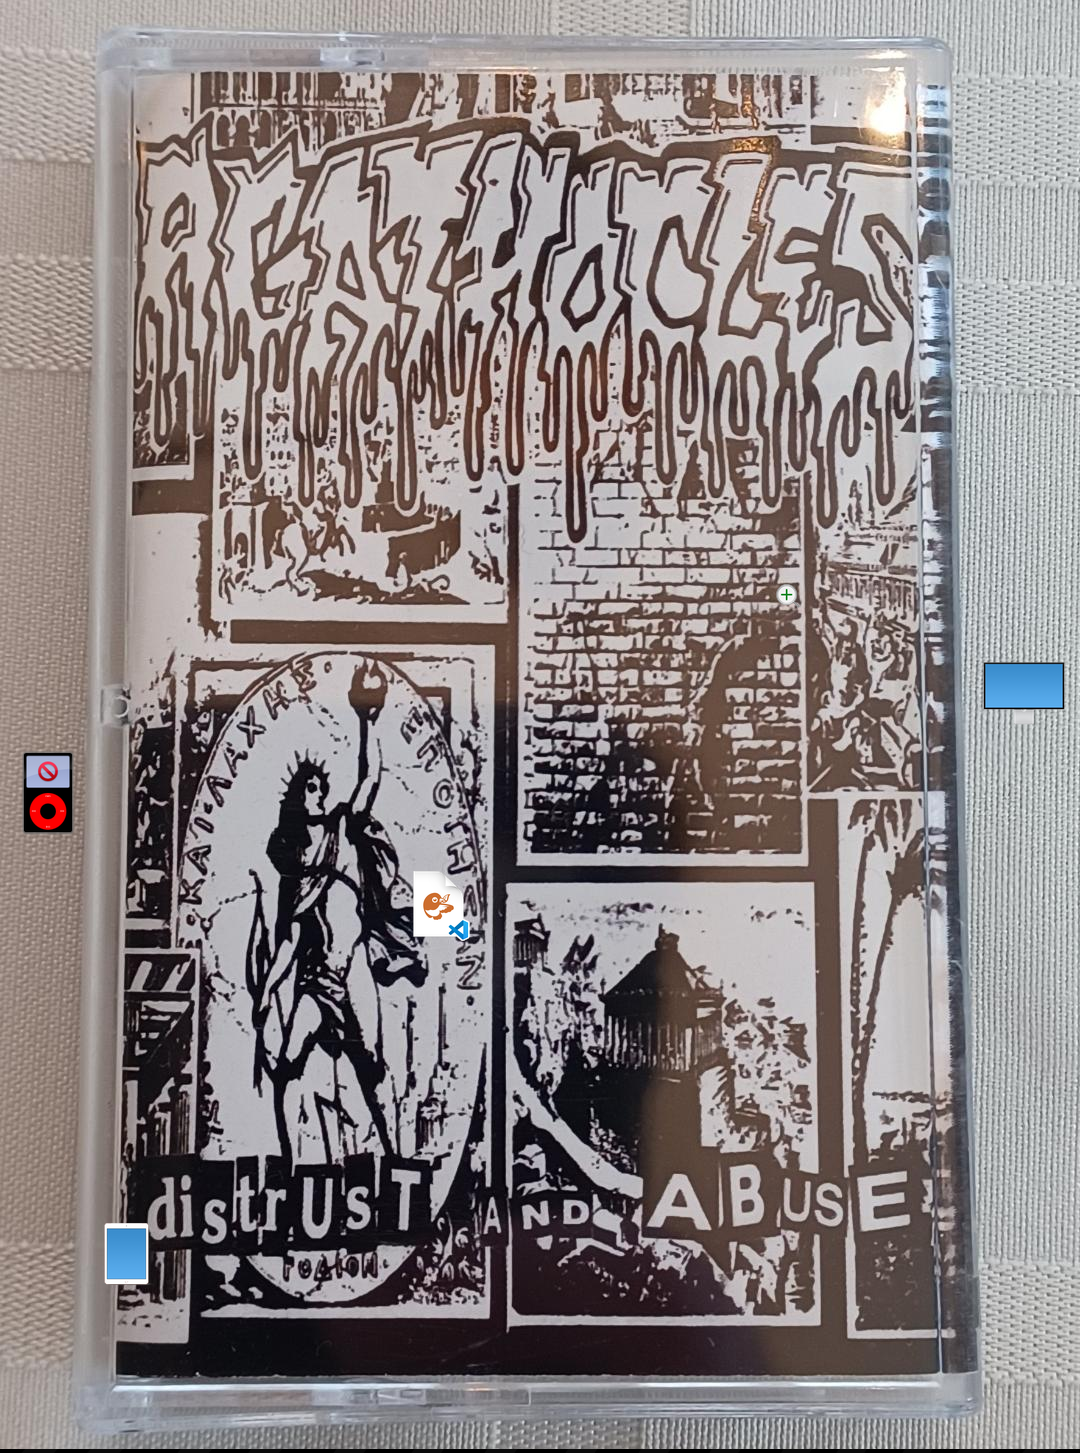  I want to click on iPad device with cellular connectivity, so click(126, 1253).